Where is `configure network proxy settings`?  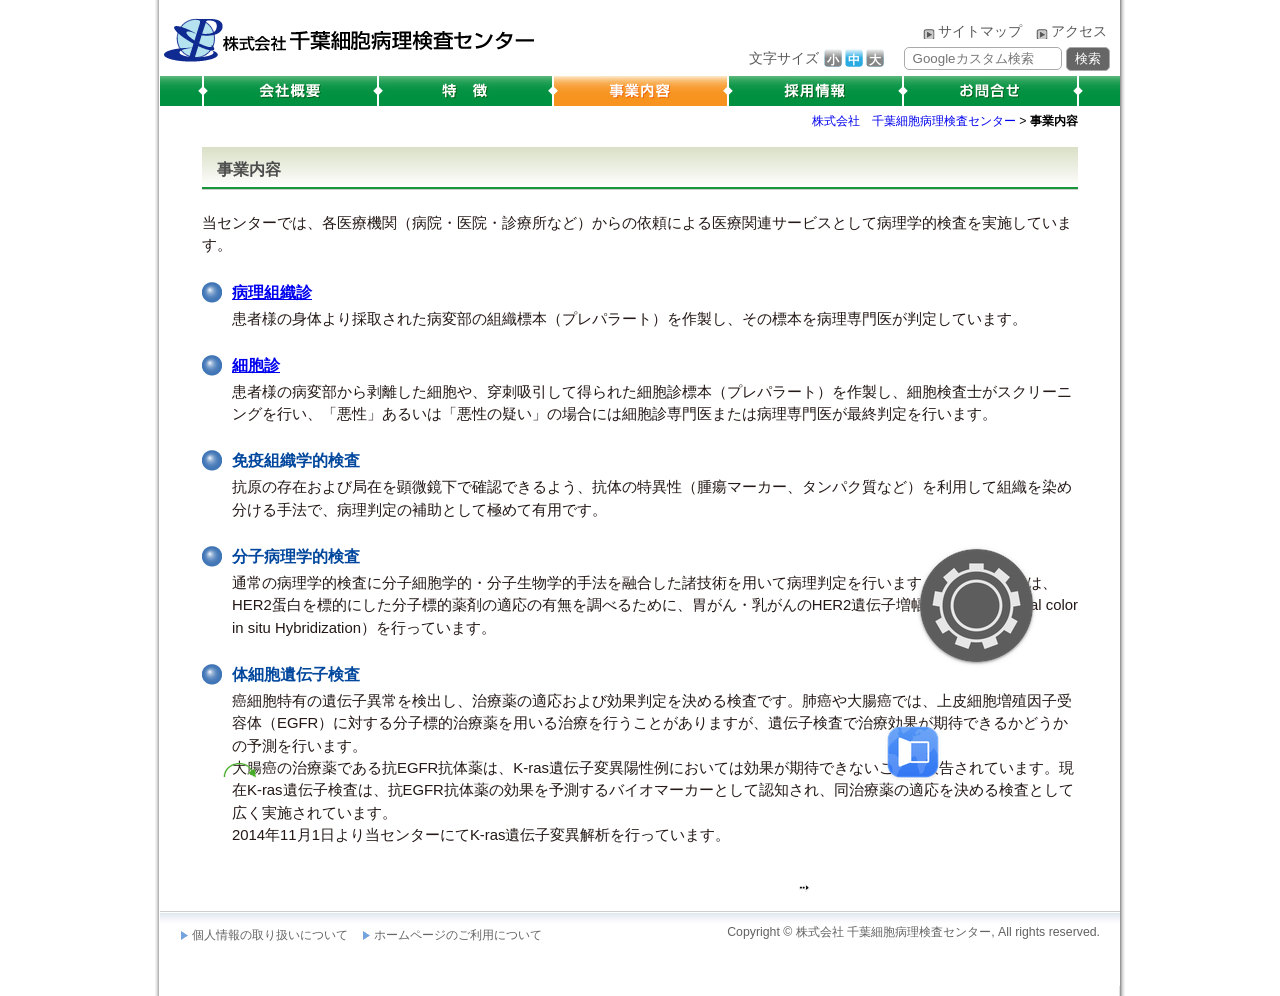 configure network proxy settings is located at coordinates (913, 753).